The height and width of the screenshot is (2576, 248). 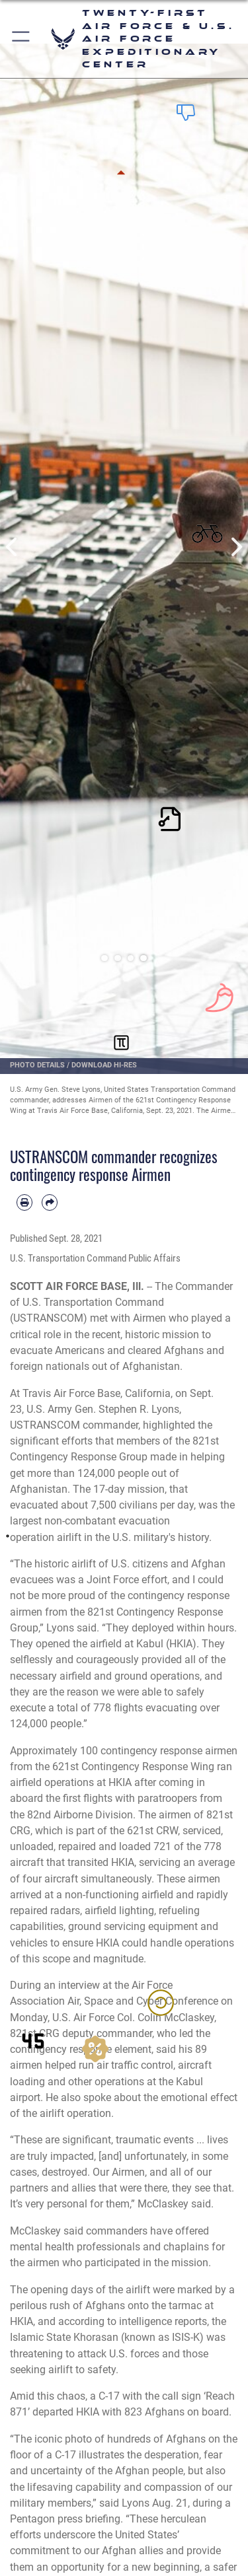 What do you see at coordinates (33, 2041) in the screenshot?
I see `indicates item number 45 in a list or sequence` at bounding box center [33, 2041].